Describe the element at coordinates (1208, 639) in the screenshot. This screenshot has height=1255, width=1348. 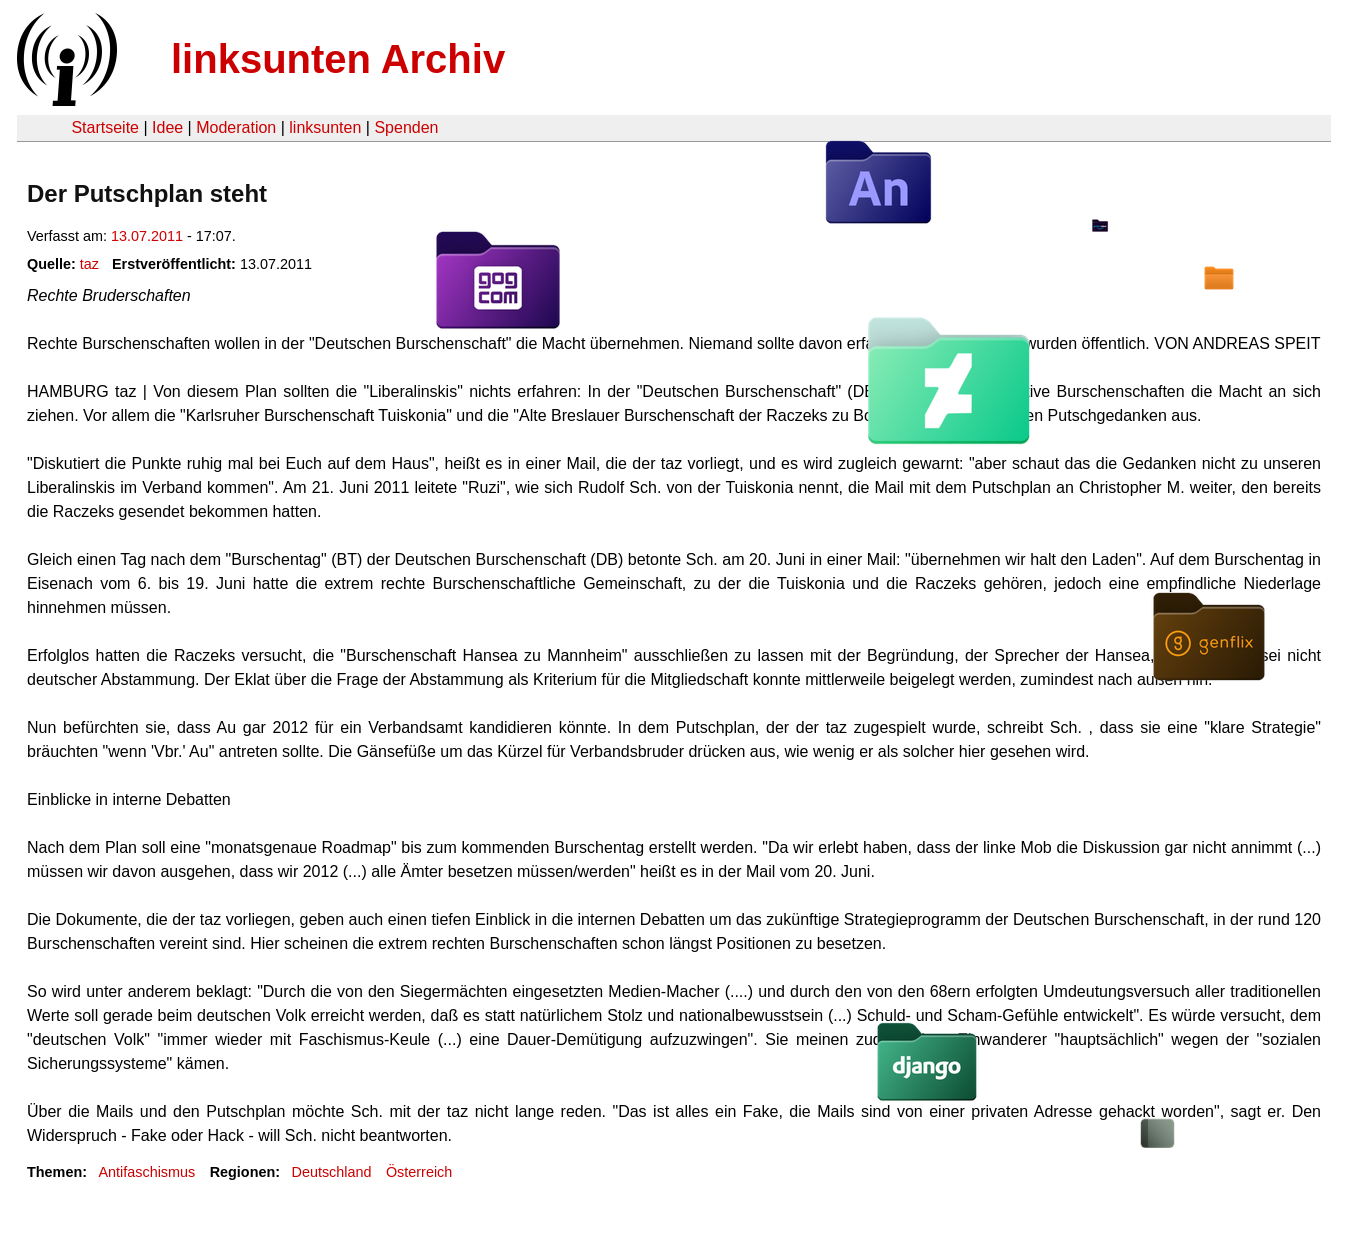
I see `open genflix media folder` at that location.